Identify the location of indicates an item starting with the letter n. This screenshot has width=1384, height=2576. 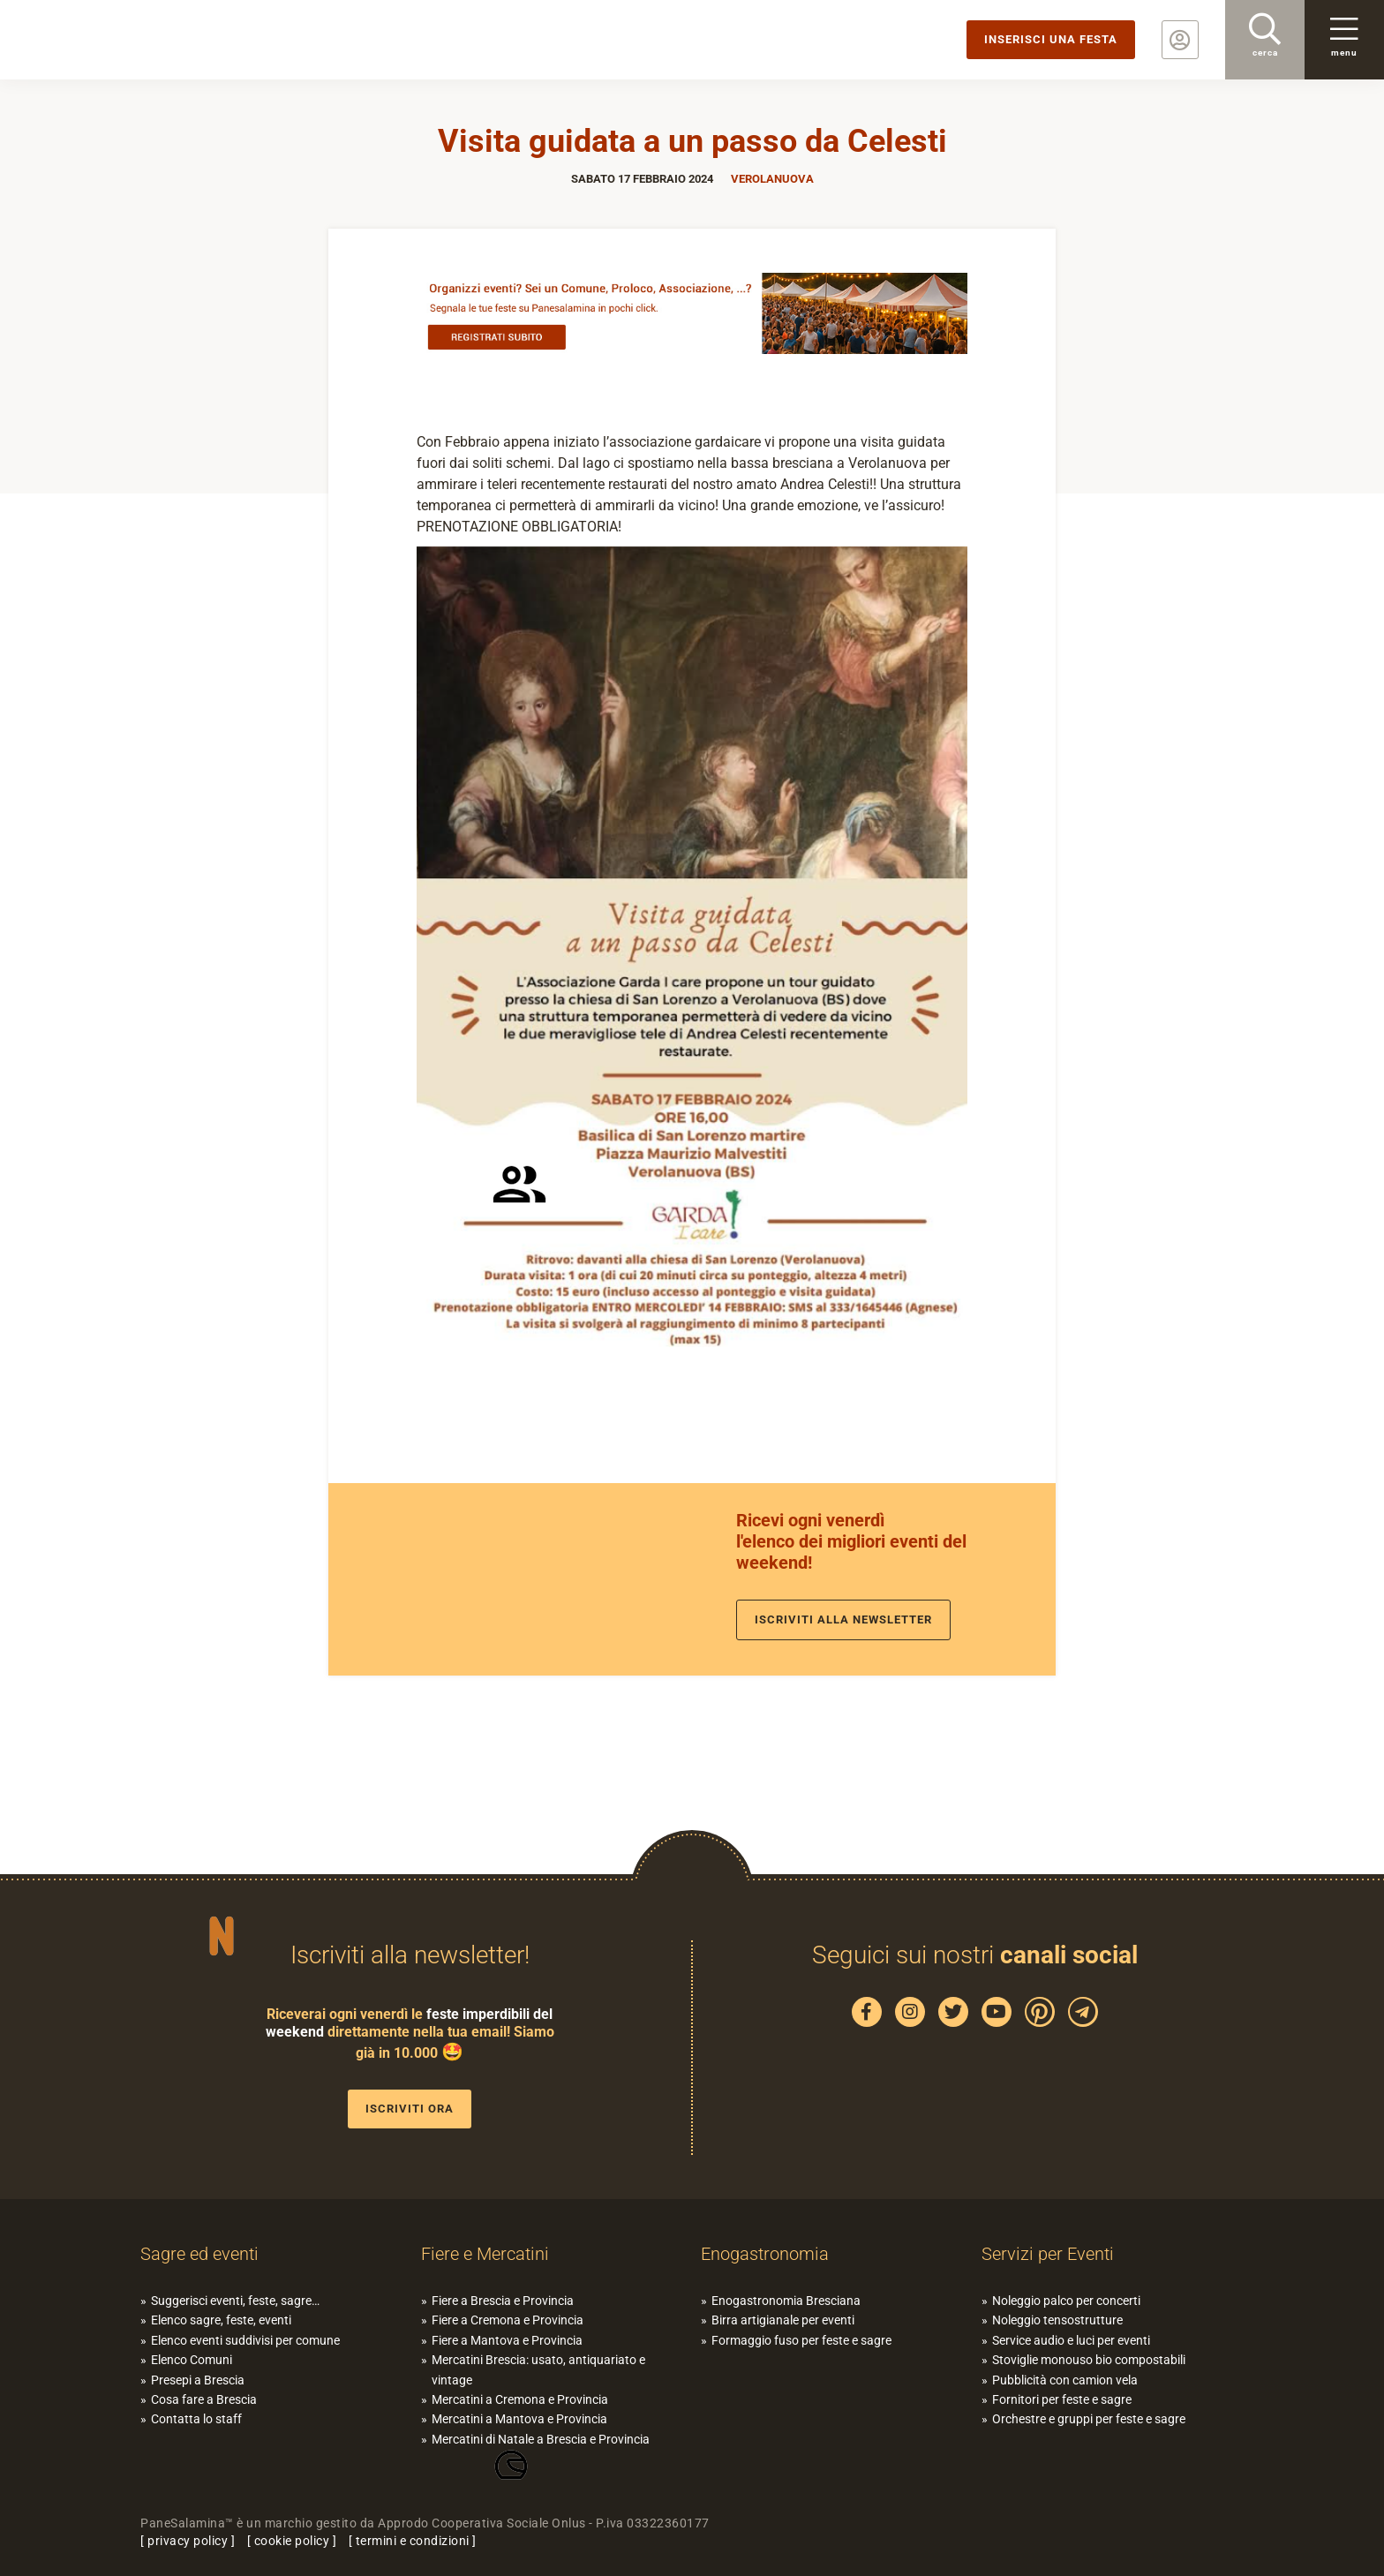
(222, 1936).